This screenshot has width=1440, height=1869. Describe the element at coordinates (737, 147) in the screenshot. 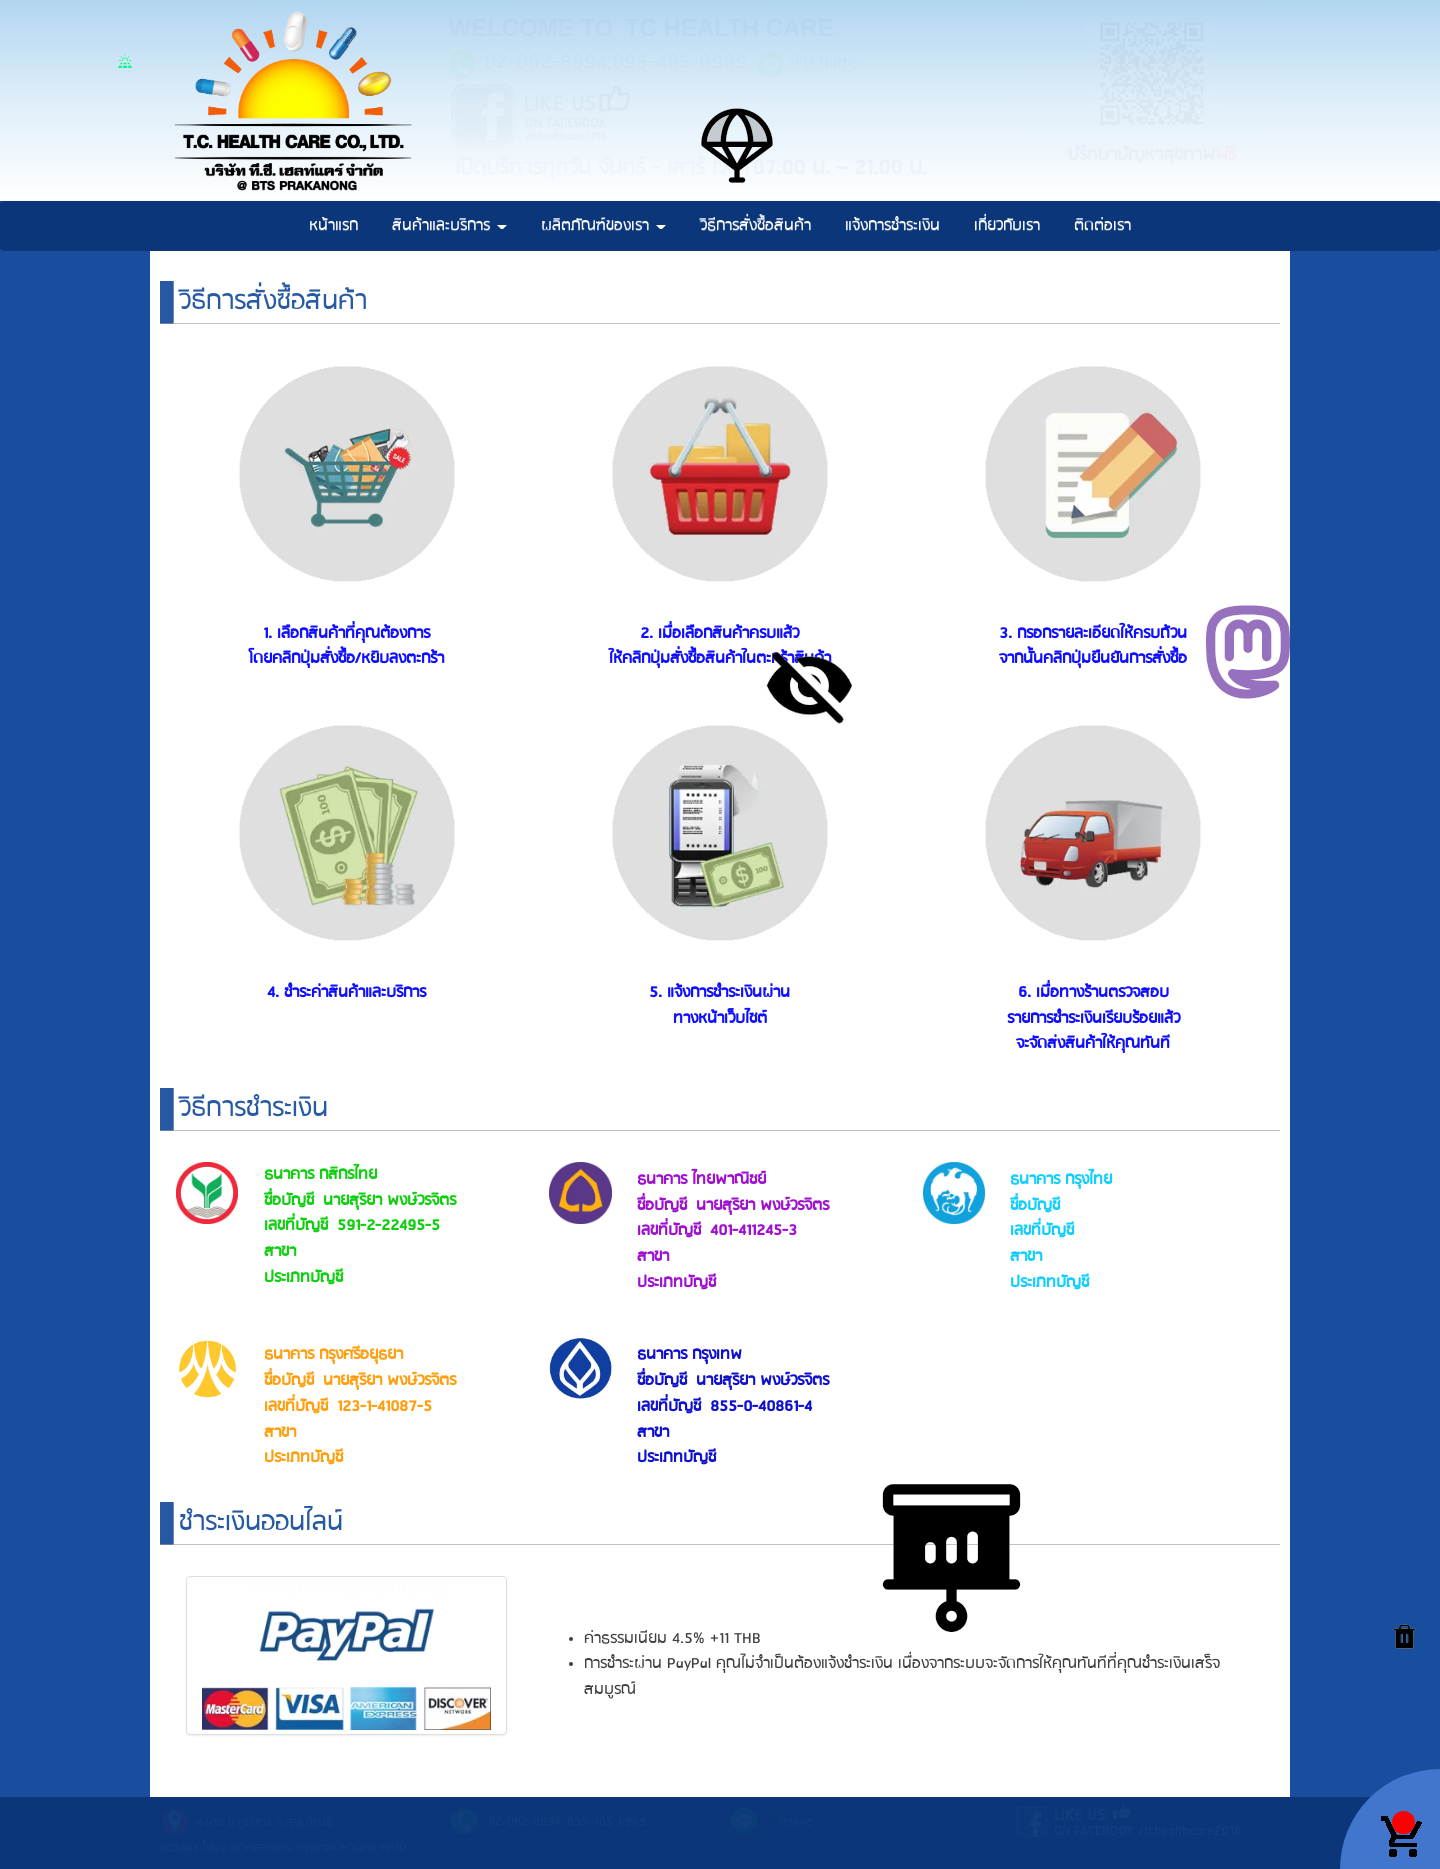

I see `access emergency or backup recovery options` at that location.